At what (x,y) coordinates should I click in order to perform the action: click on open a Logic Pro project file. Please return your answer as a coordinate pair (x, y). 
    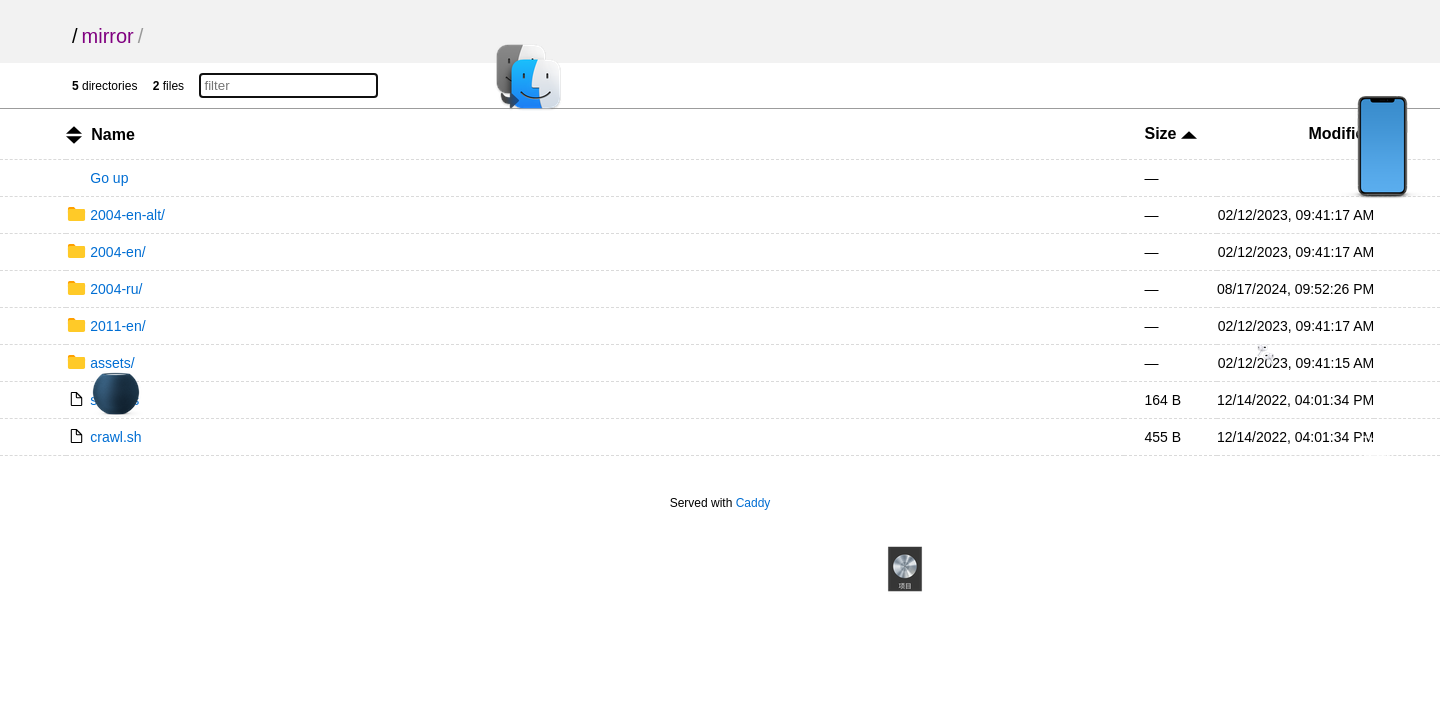
    Looking at the image, I should click on (905, 570).